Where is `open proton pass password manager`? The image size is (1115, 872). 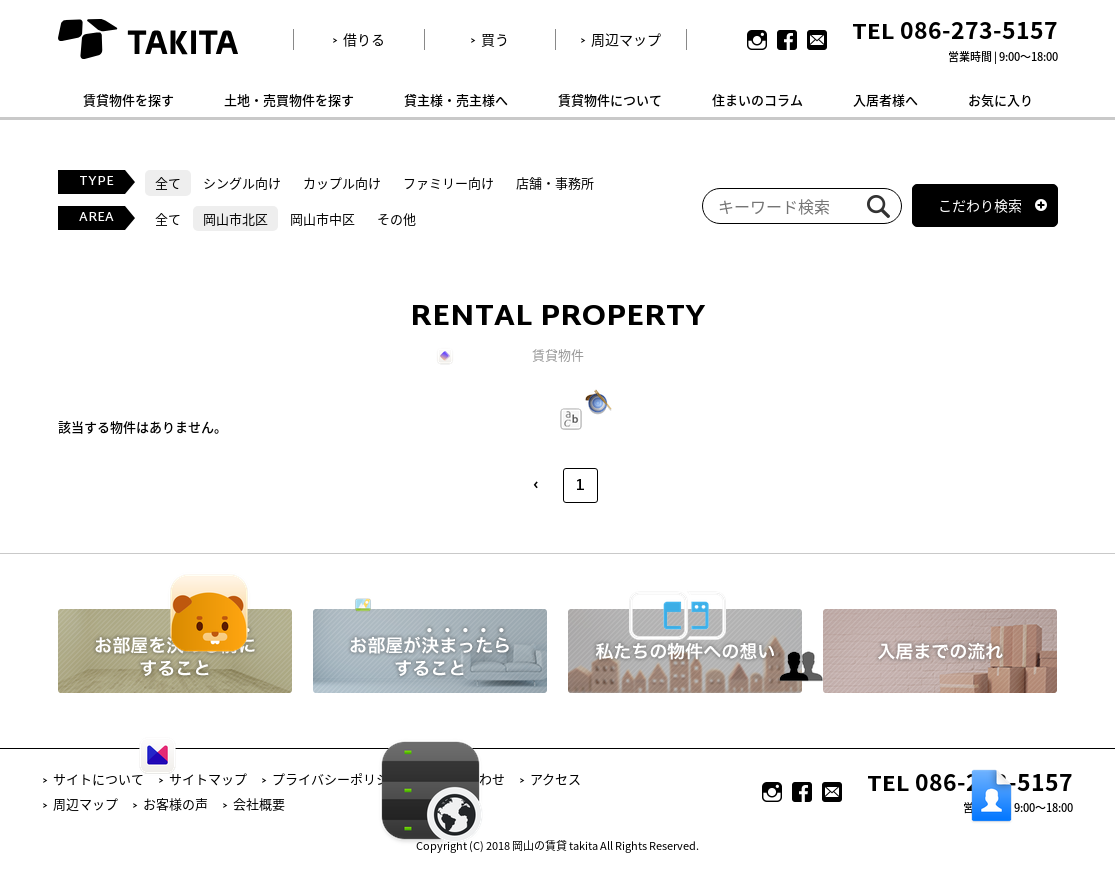 open proton pass password manager is located at coordinates (445, 356).